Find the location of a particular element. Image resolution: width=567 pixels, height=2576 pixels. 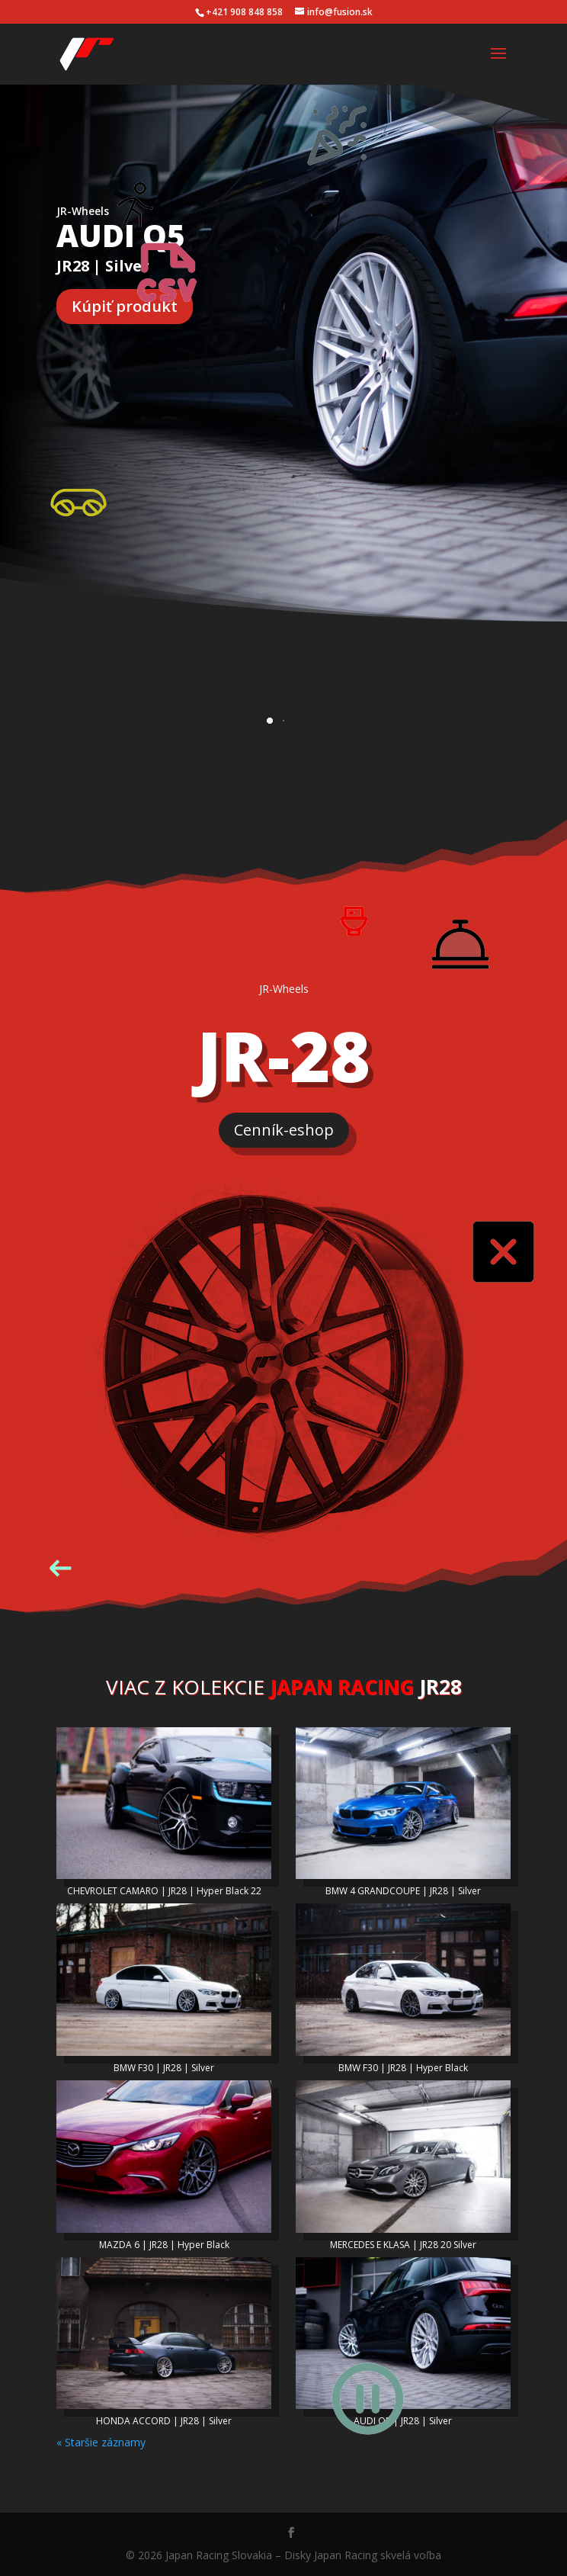

go back to the previous screen is located at coordinates (62, 1569).